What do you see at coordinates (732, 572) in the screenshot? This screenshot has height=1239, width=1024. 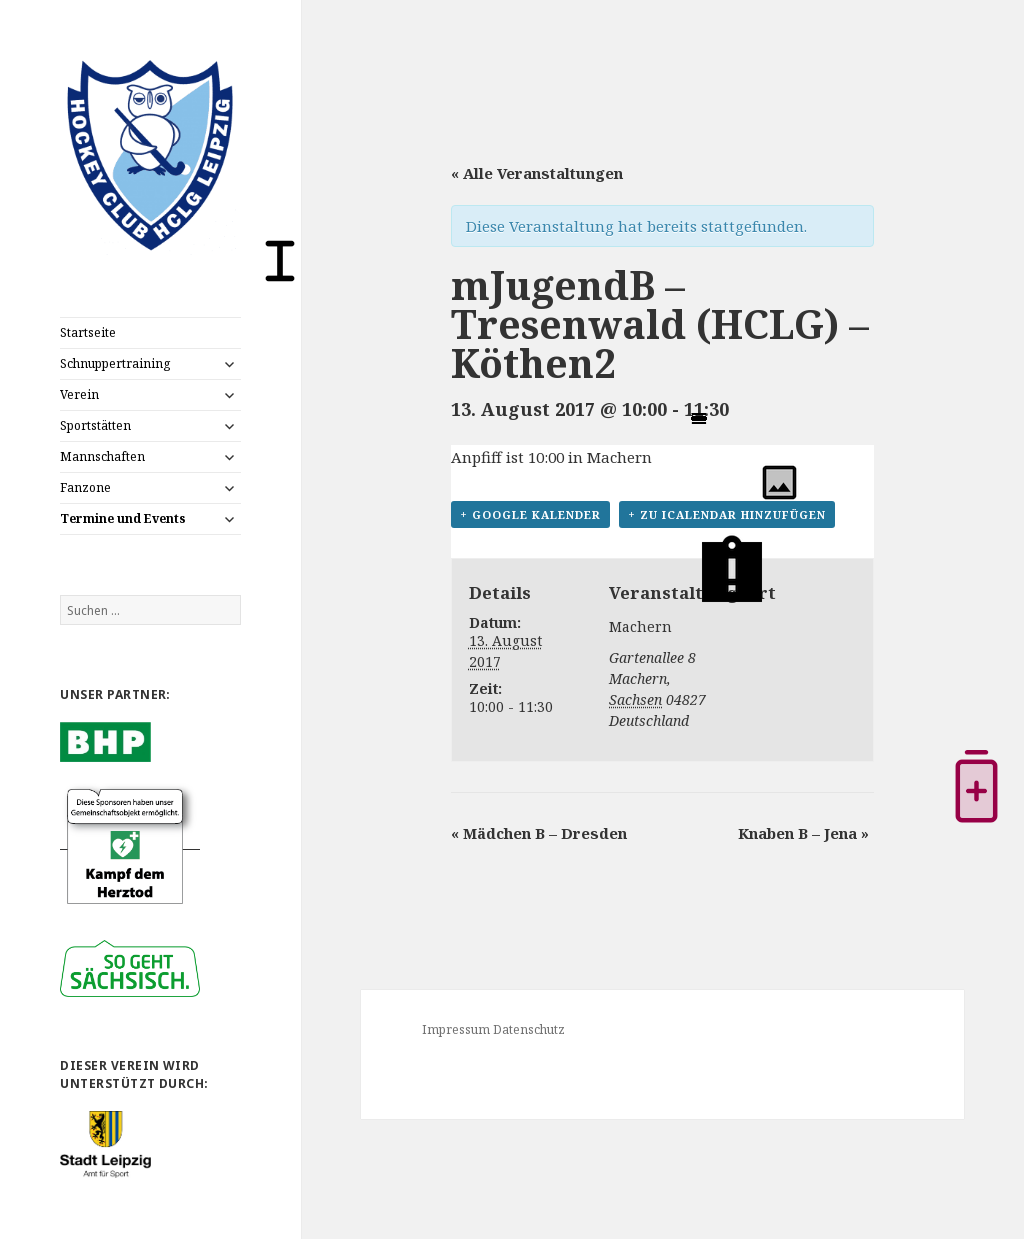 I see `indicates an overdue or late assignment` at bounding box center [732, 572].